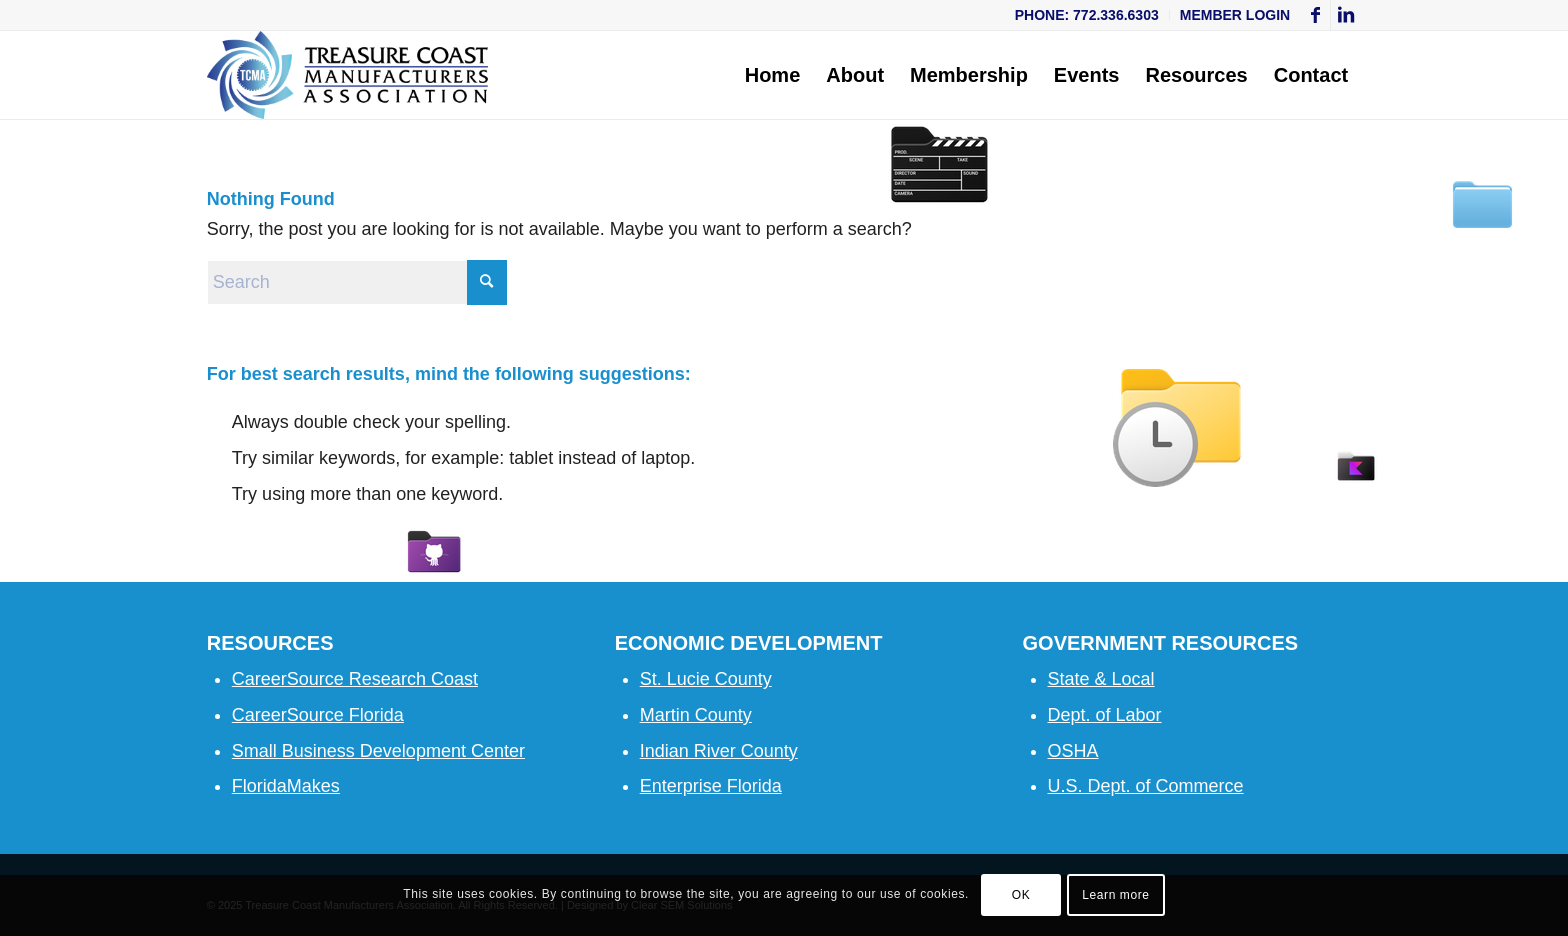 The image size is (1568, 936). Describe the element at coordinates (939, 167) in the screenshot. I see `open your movies folder` at that location.